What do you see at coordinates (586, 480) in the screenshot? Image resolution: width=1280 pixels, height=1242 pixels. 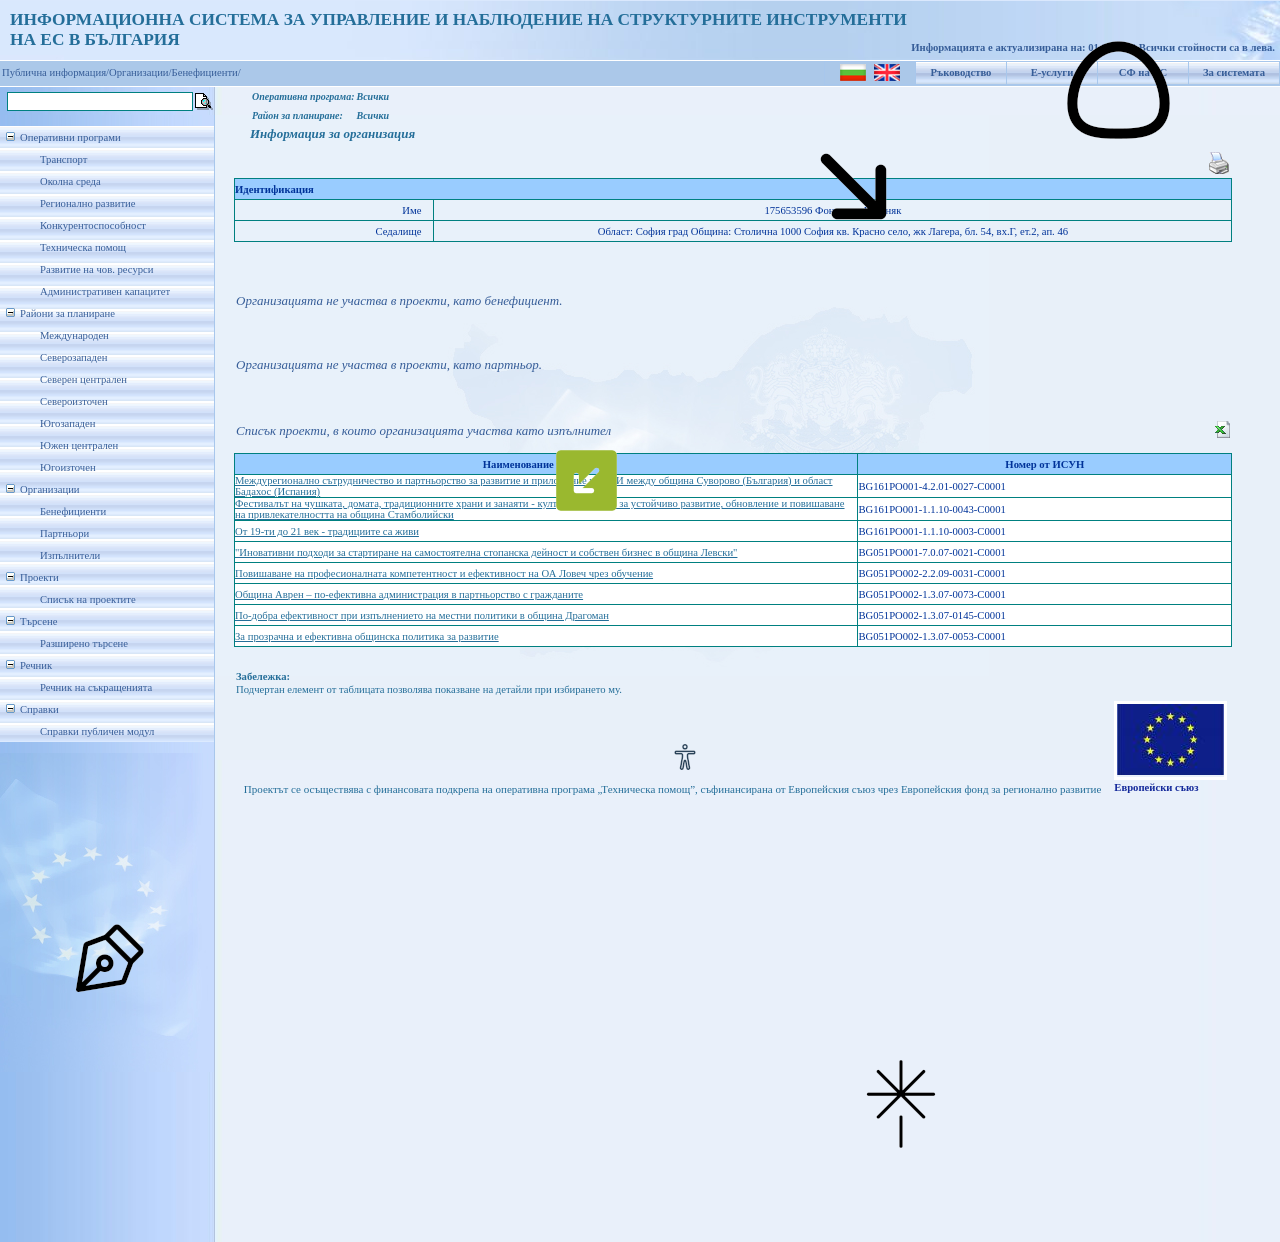 I see `move content to bottom-left corner` at bounding box center [586, 480].